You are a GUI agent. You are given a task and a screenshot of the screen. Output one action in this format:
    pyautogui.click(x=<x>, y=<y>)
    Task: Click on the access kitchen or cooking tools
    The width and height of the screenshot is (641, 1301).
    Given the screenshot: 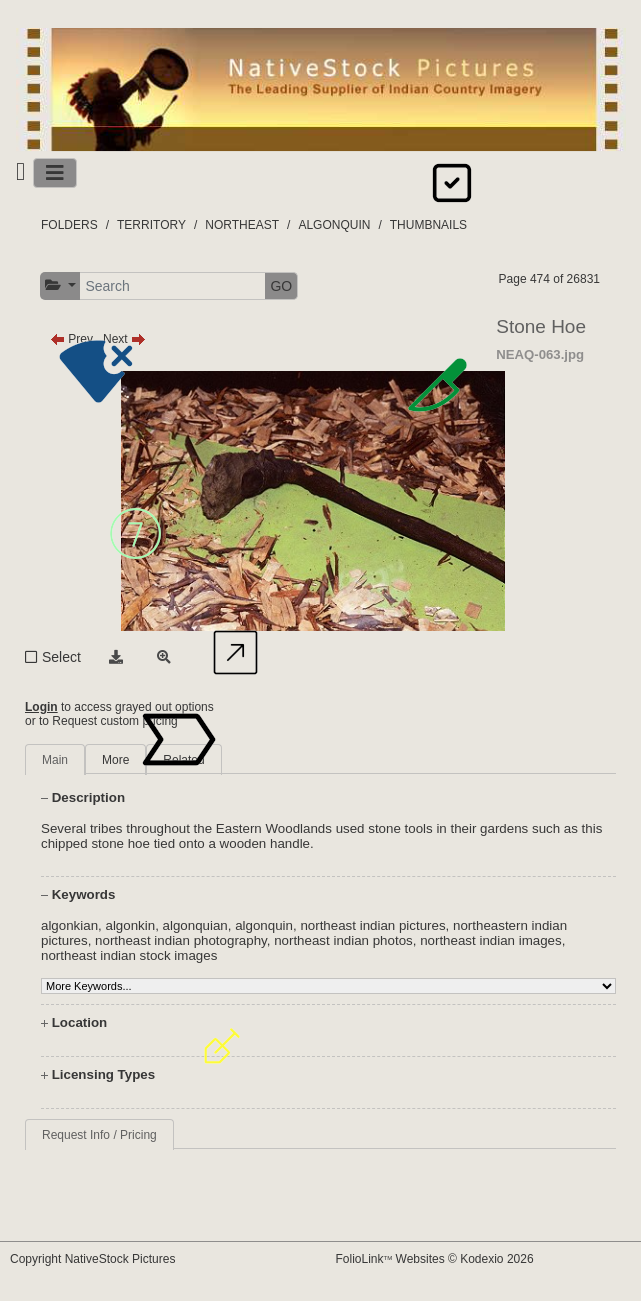 What is the action you would take?
    pyautogui.click(x=438, y=386)
    